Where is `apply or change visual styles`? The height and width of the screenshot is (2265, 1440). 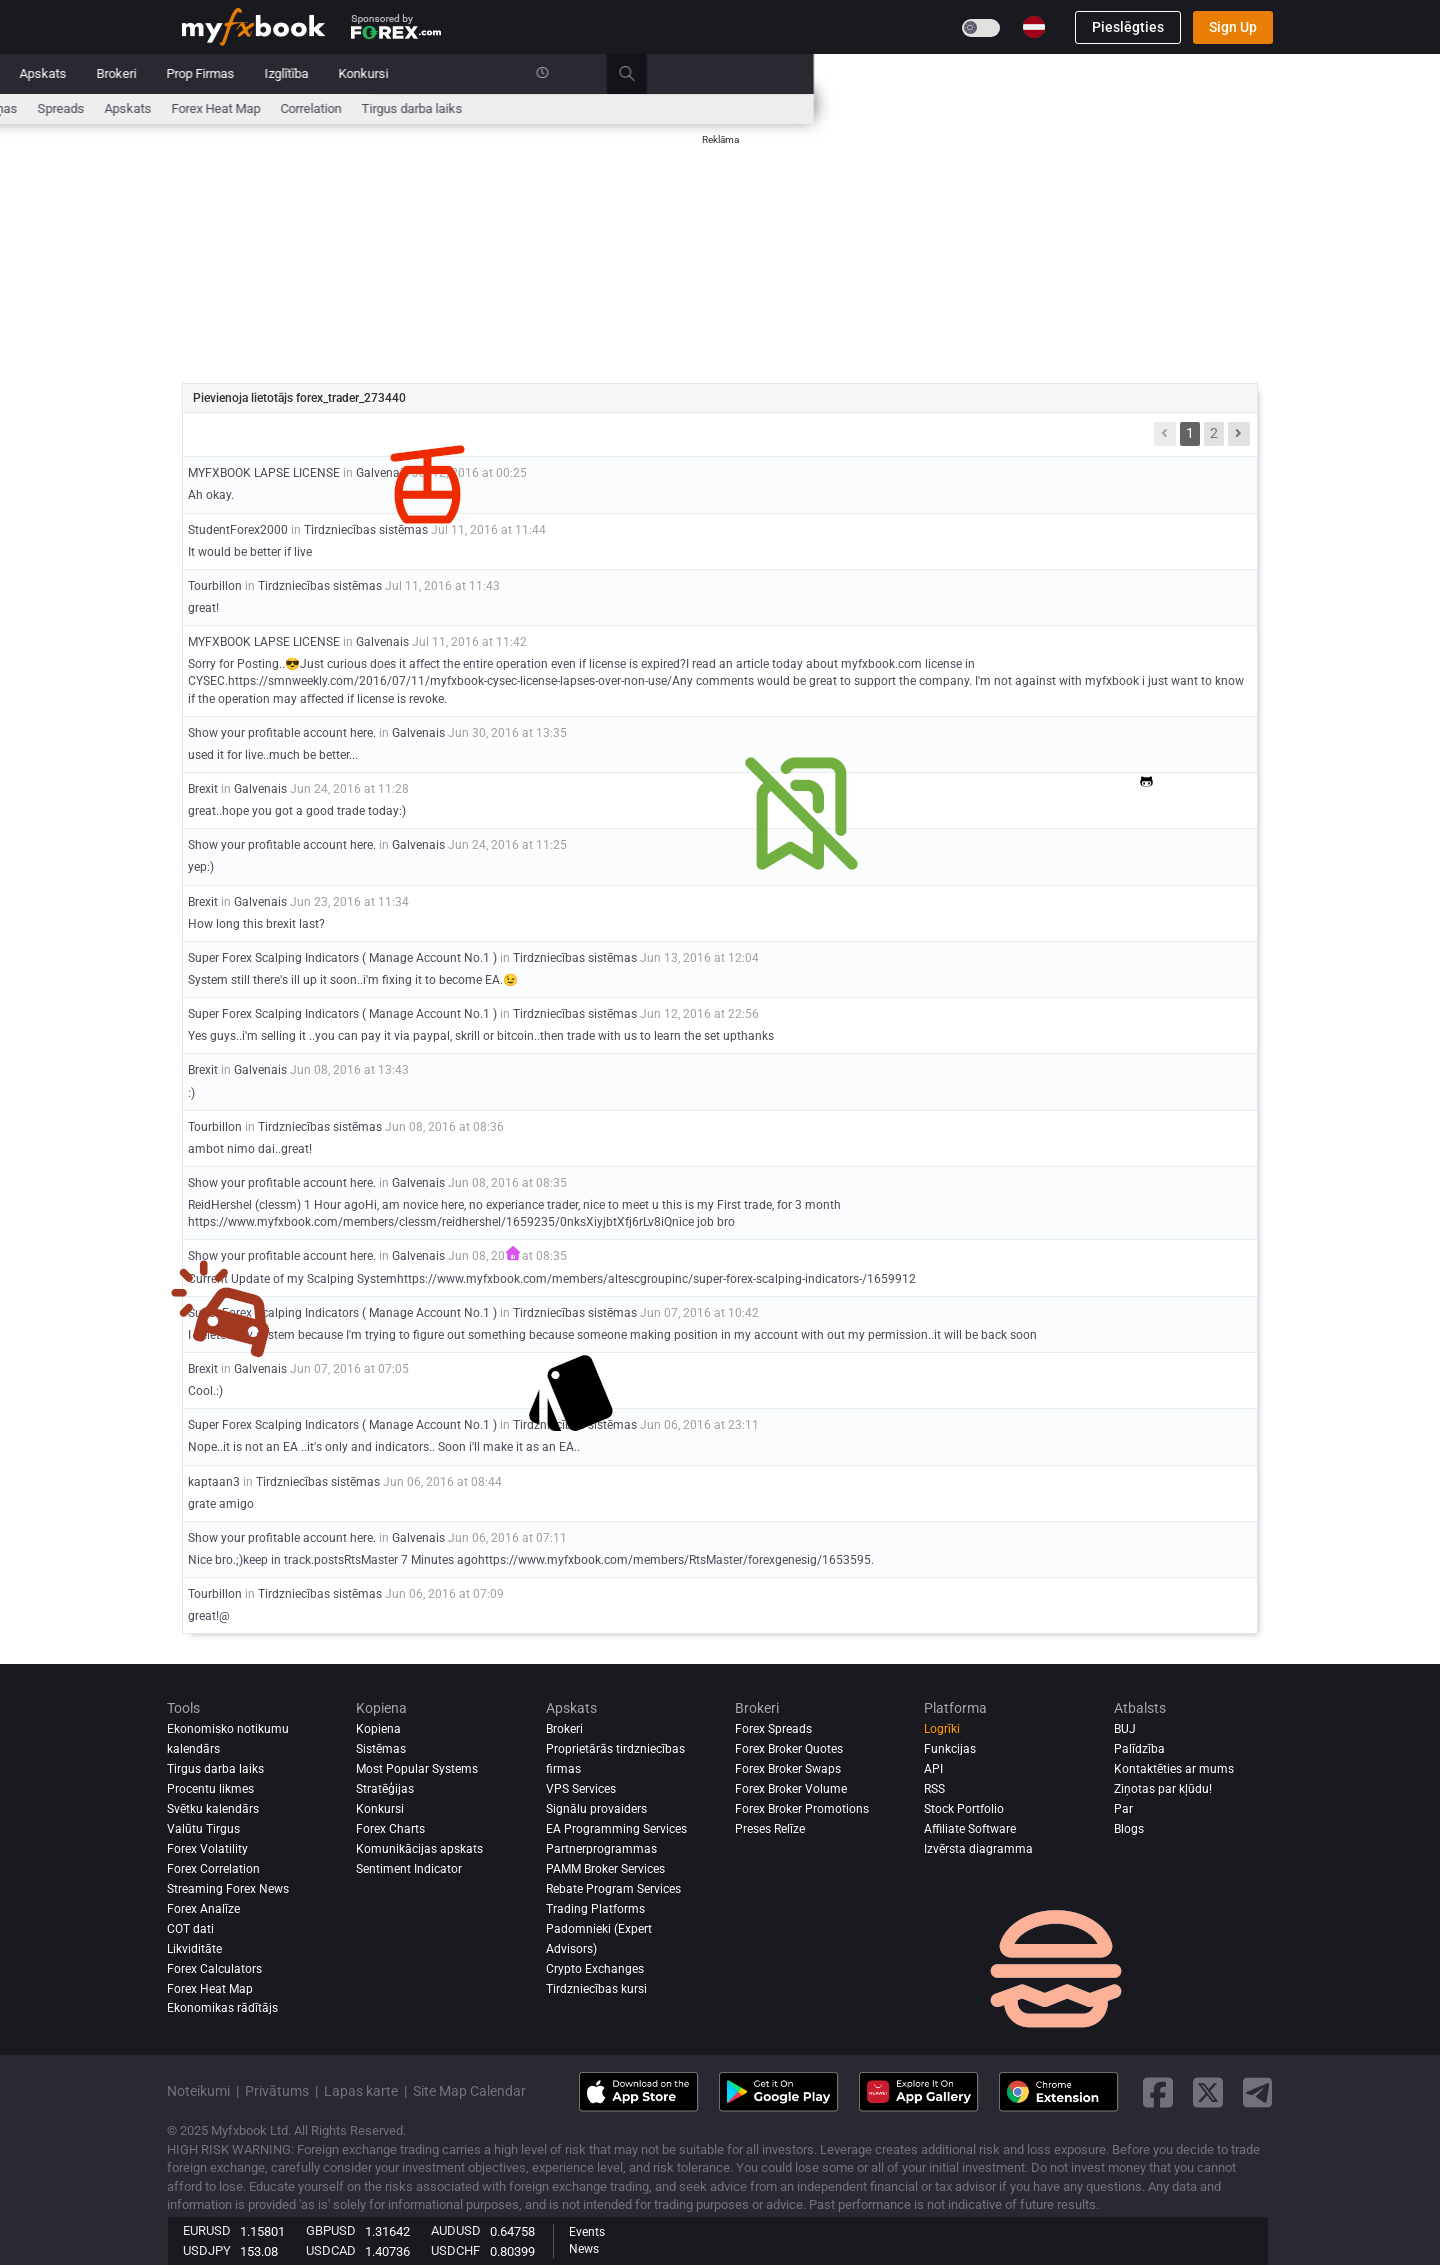 apply or change visual styles is located at coordinates (572, 1392).